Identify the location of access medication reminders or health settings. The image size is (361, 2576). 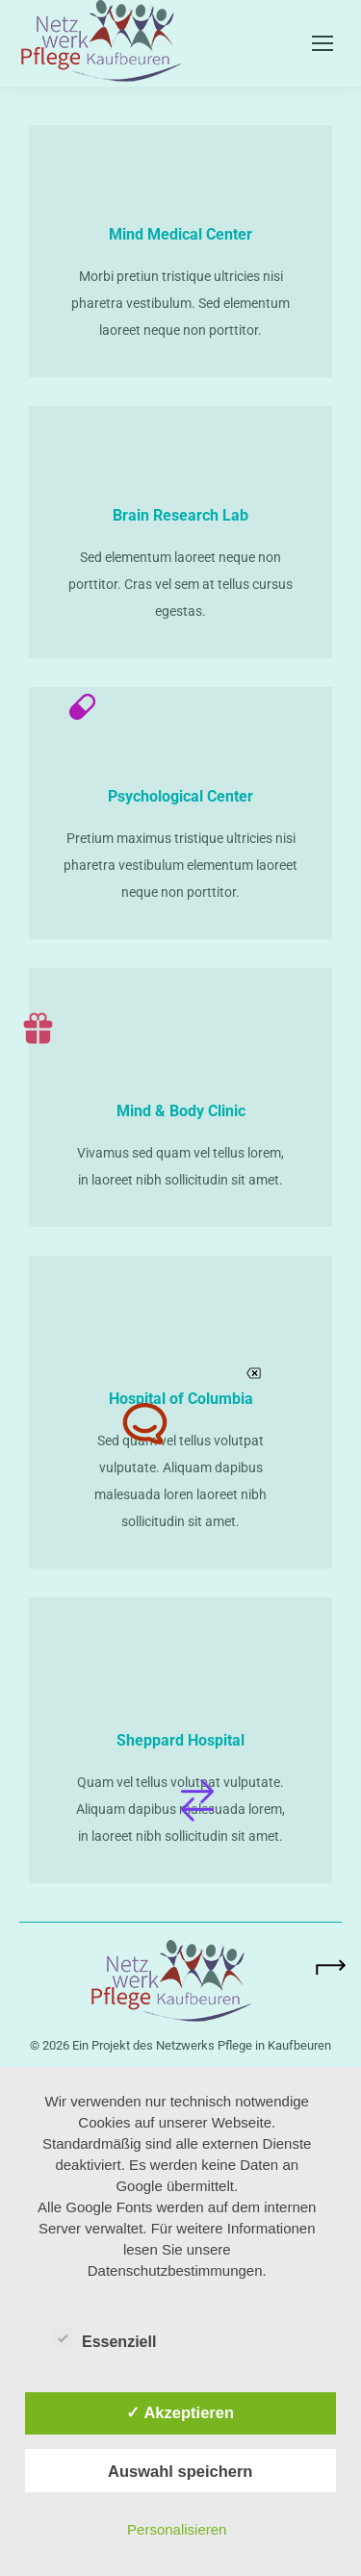
(82, 706).